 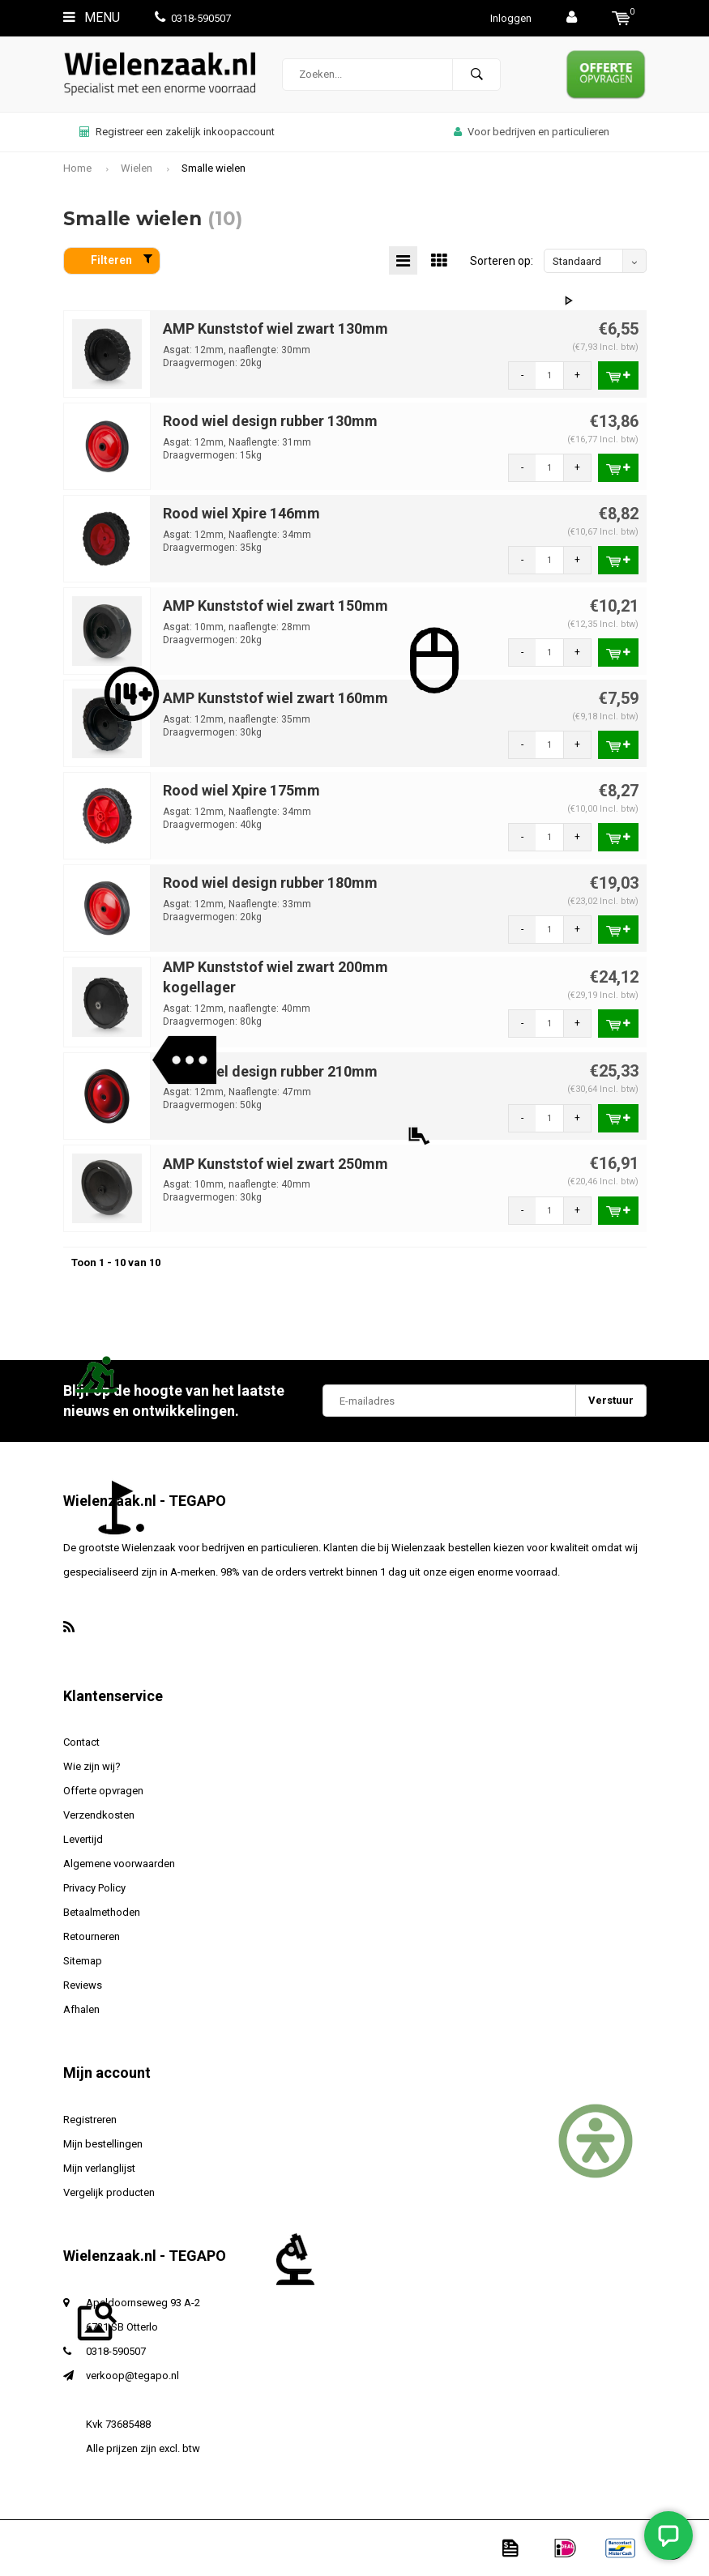 I want to click on view user profile, so click(x=596, y=2141).